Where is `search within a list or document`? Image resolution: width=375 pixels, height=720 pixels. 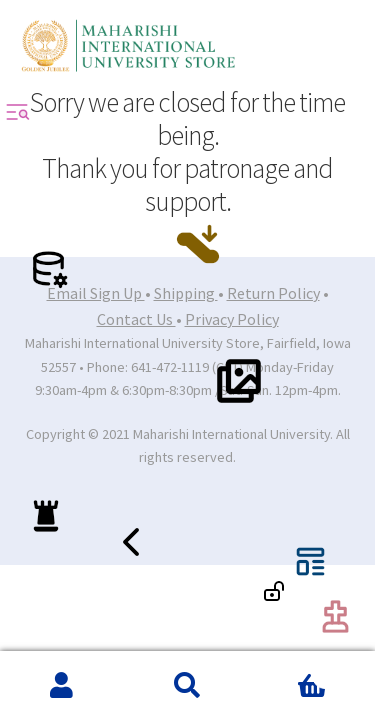
search within a list or document is located at coordinates (17, 112).